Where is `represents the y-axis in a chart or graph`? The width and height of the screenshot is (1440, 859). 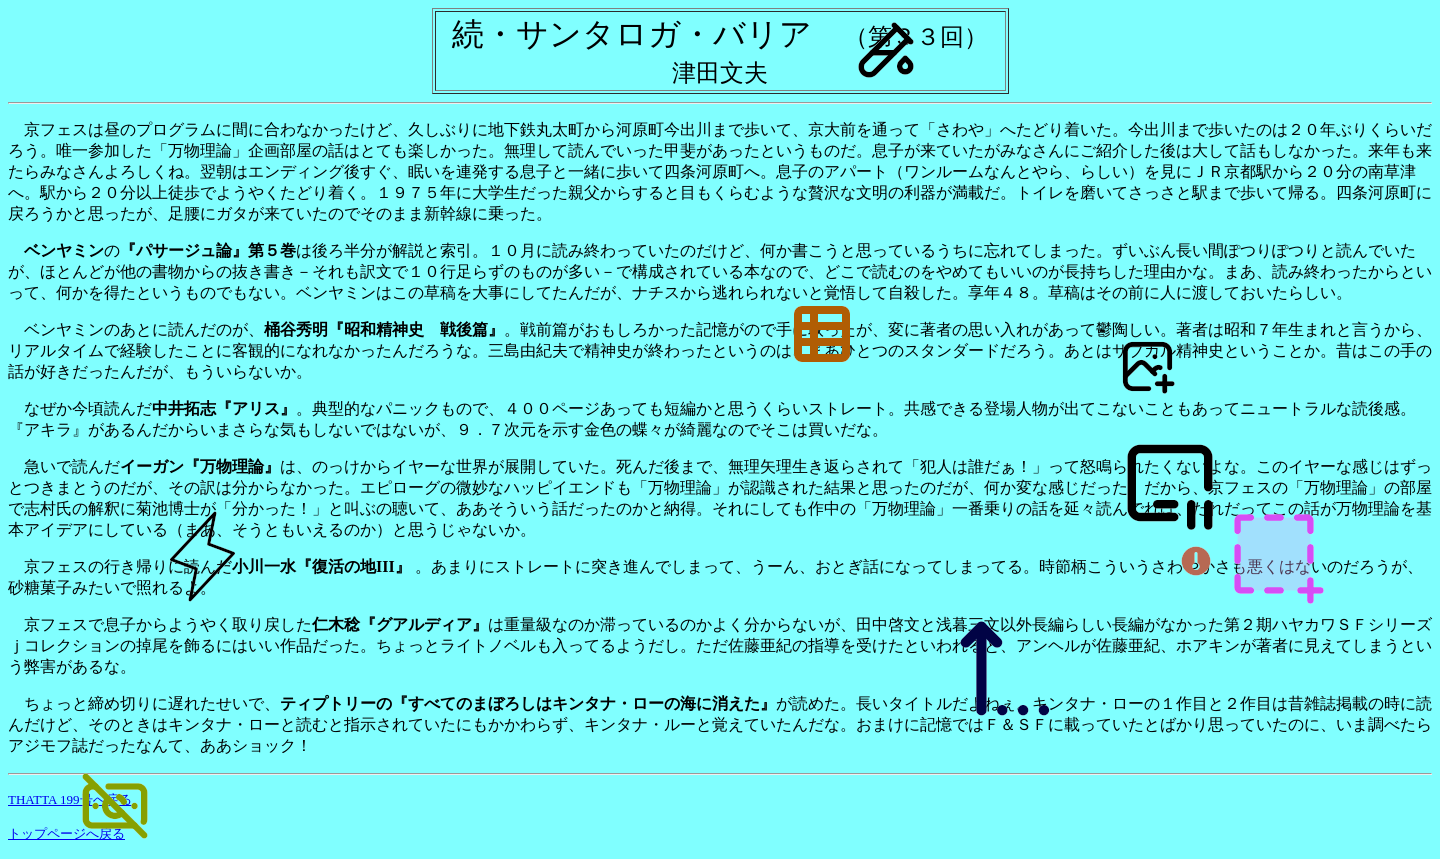
represents the y-axis in a chart or graph is located at coordinates (1007, 668).